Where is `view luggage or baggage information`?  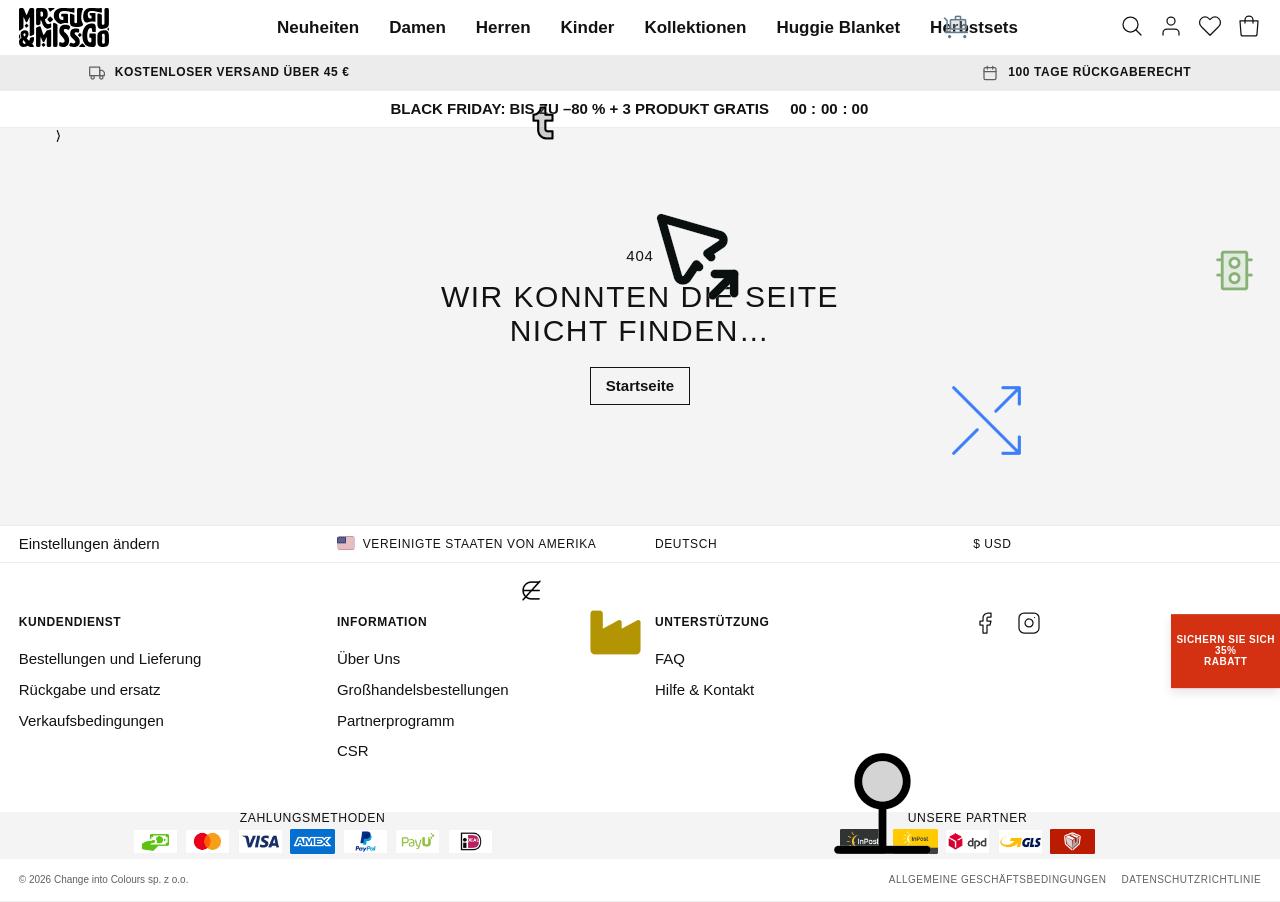 view luggage or baggage information is located at coordinates (955, 26).